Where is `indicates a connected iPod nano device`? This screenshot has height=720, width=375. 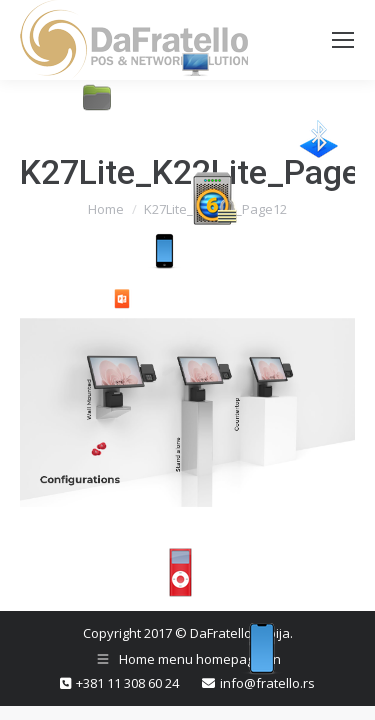 indicates a connected iPod nano device is located at coordinates (180, 572).